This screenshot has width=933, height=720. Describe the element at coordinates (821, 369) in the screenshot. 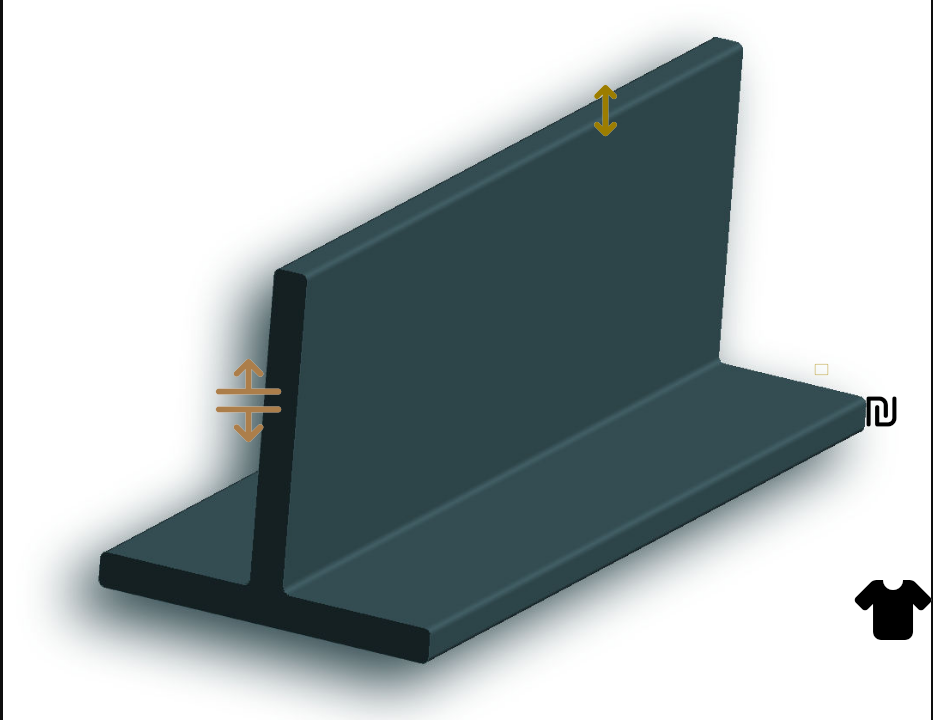

I see `placeholder for content or media` at that location.